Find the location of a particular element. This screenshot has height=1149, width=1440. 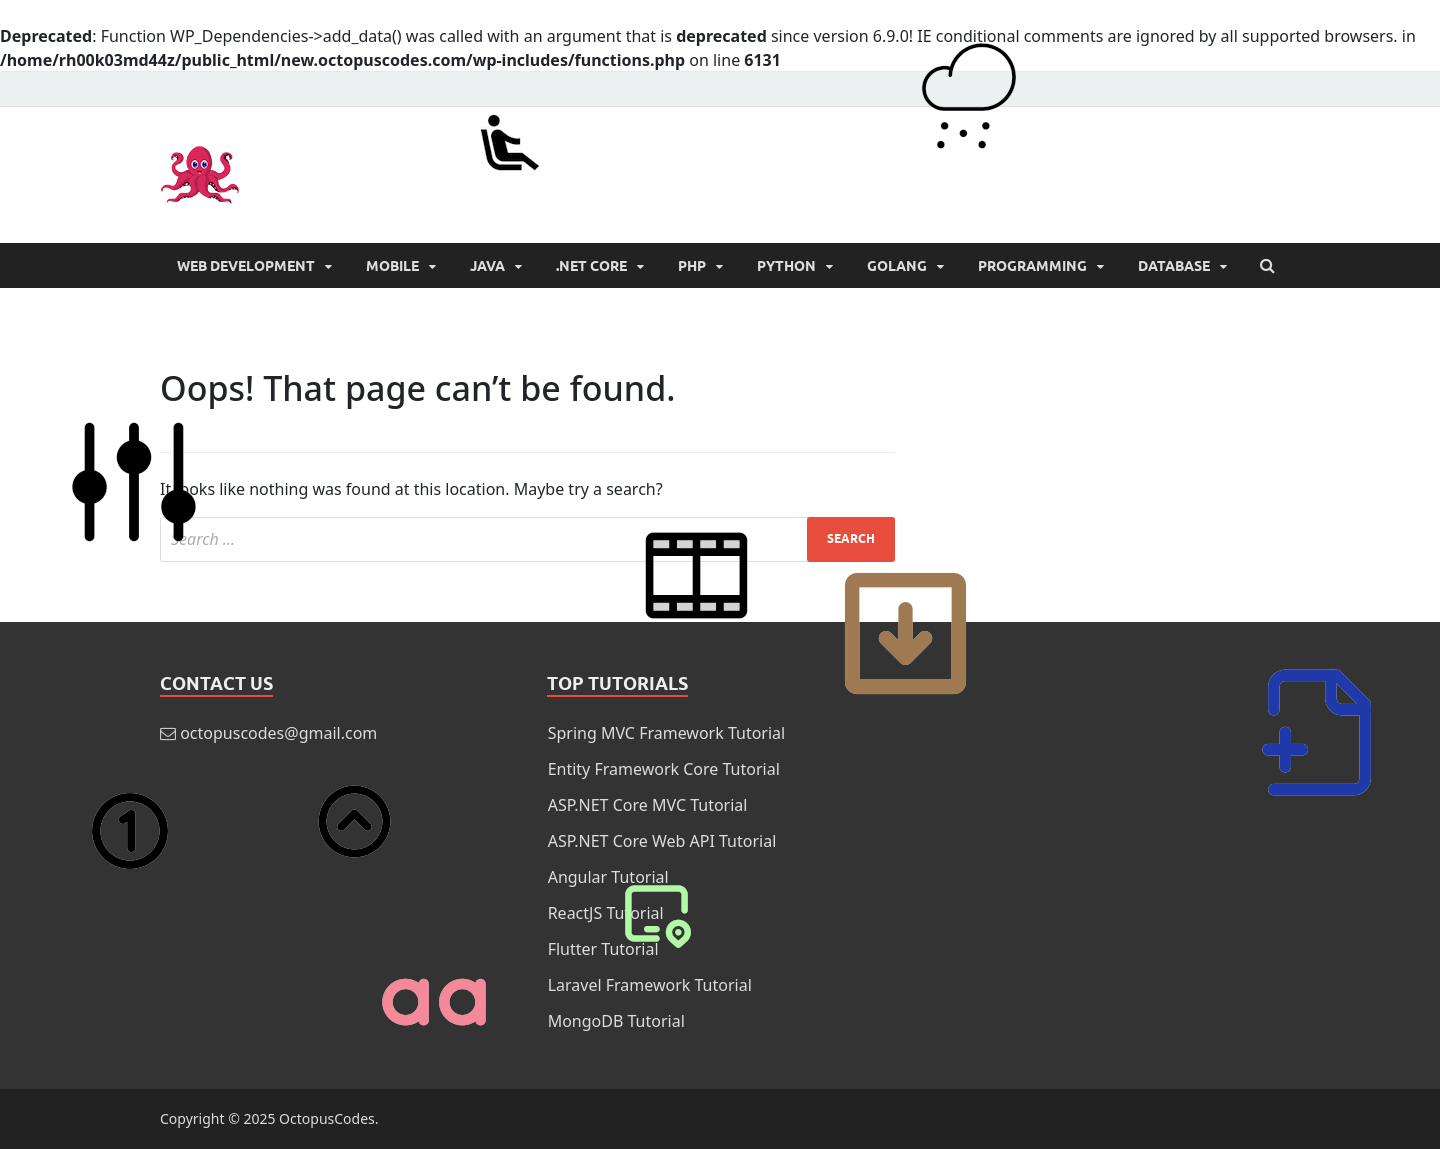

indicates the first step in a sequence or process is located at coordinates (130, 831).